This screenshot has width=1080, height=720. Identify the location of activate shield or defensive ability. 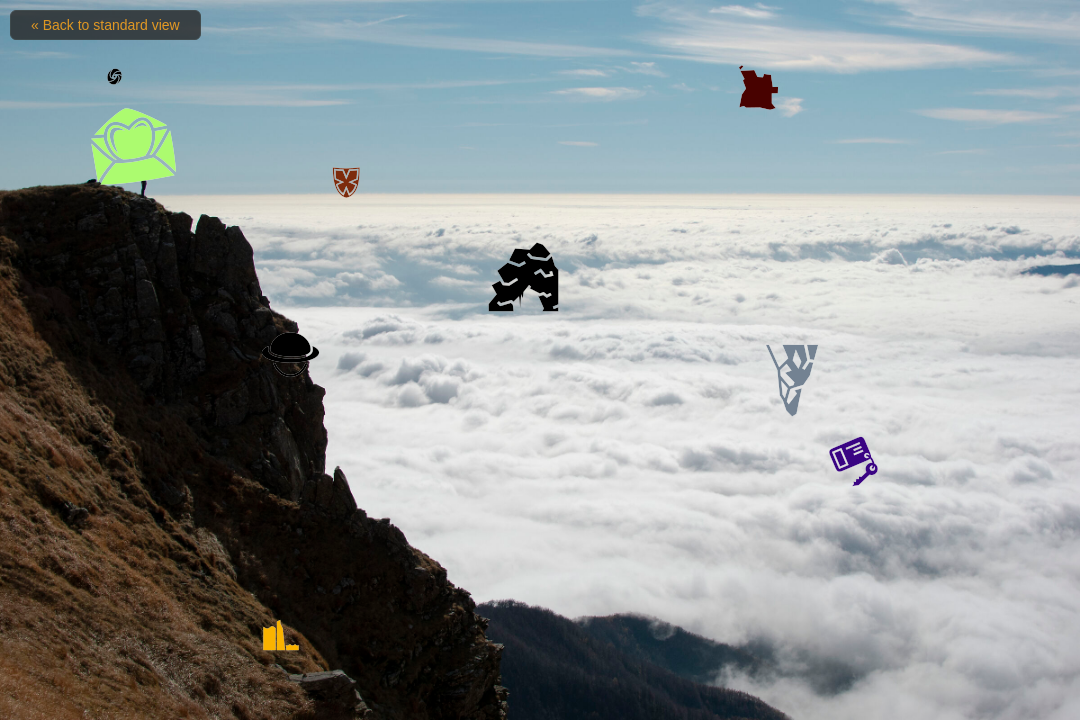
(346, 182).